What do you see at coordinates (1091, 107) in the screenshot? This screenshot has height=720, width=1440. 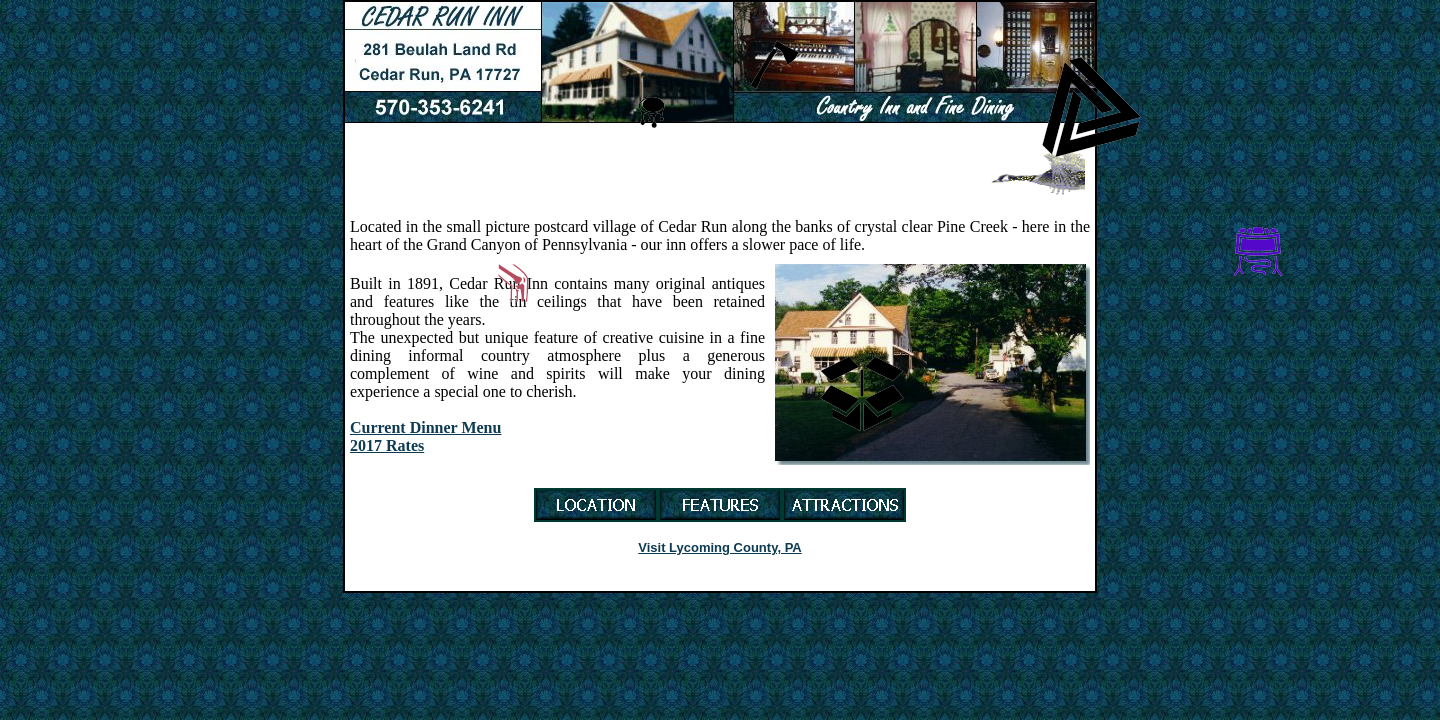 I see `indicates an impossible object or paradox concept` at bounding box center [1091, 107].